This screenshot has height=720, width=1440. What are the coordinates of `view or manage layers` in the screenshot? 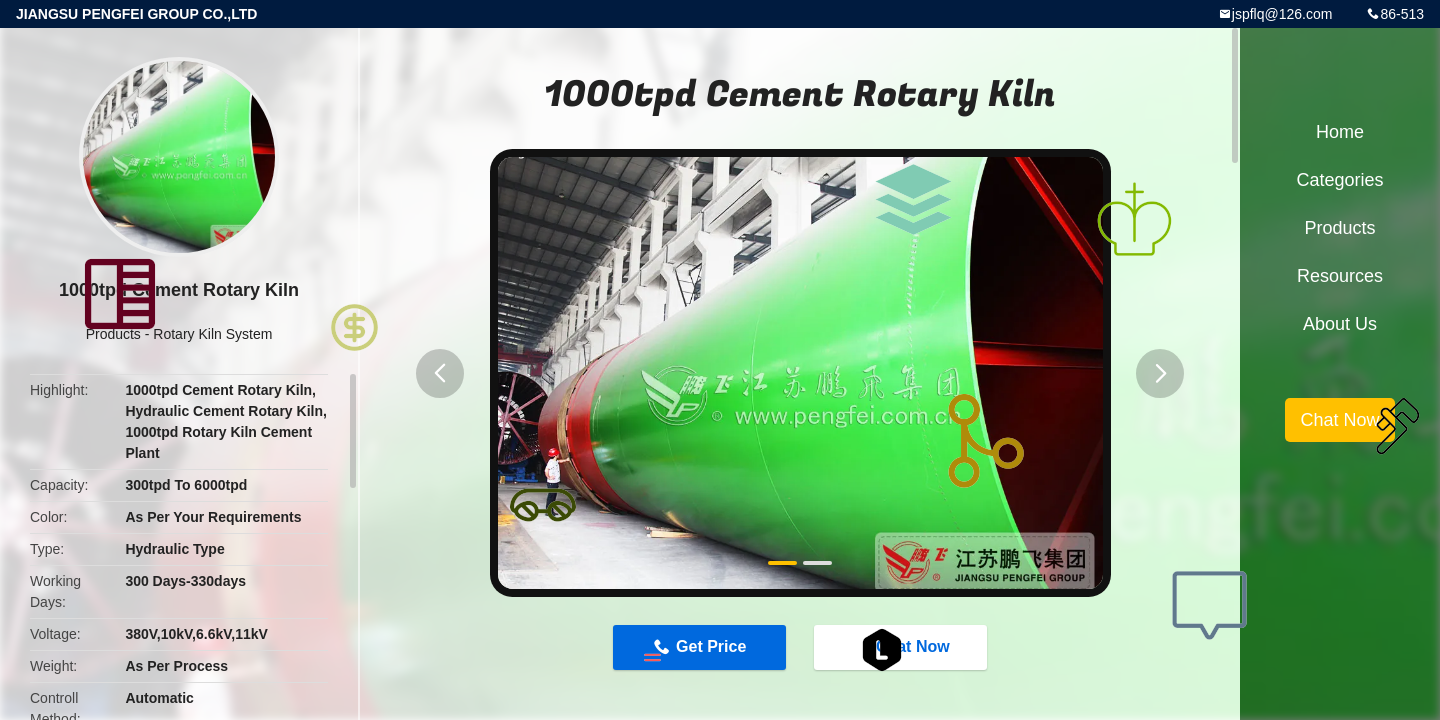 It's located at (913, 199).